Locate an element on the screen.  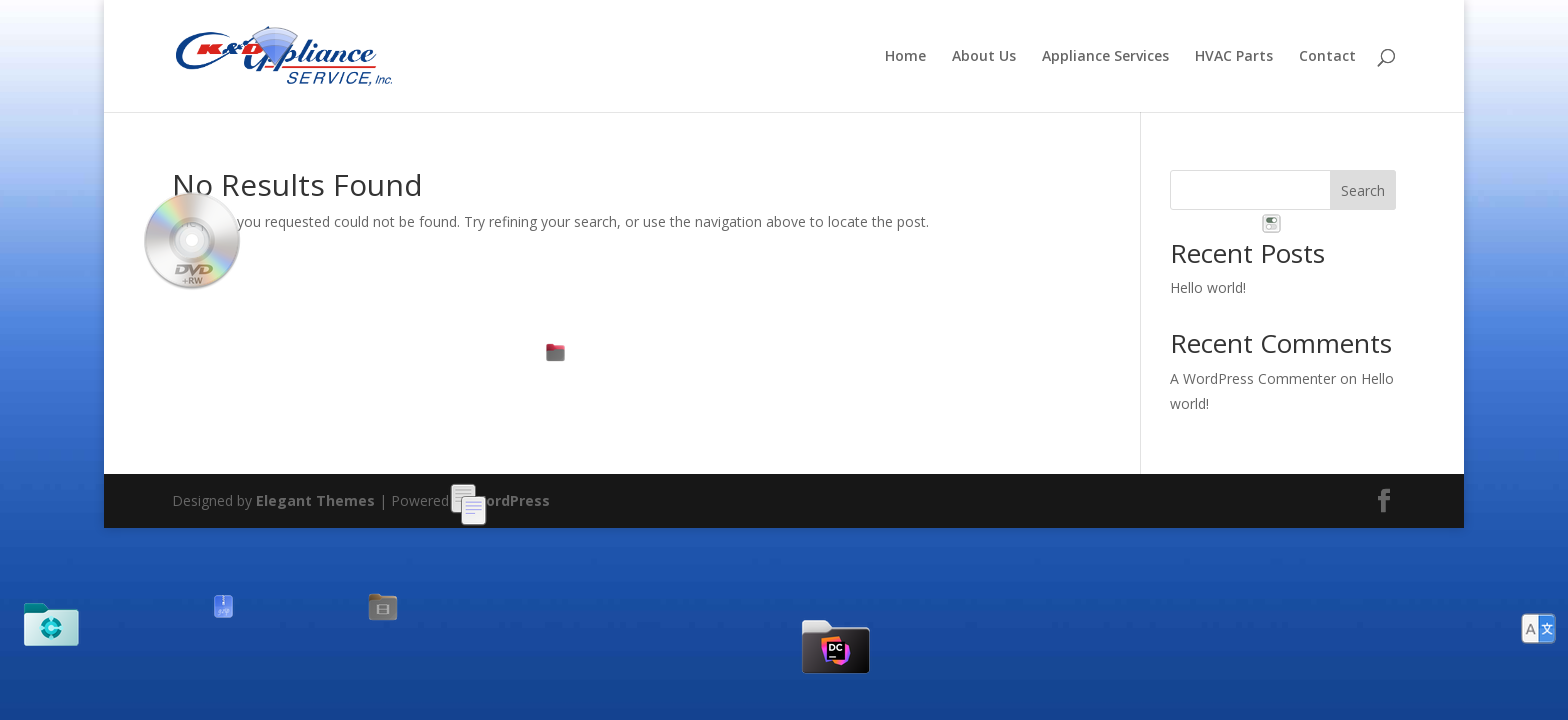
an open folder in the file system is located at coordinates (555, 352).